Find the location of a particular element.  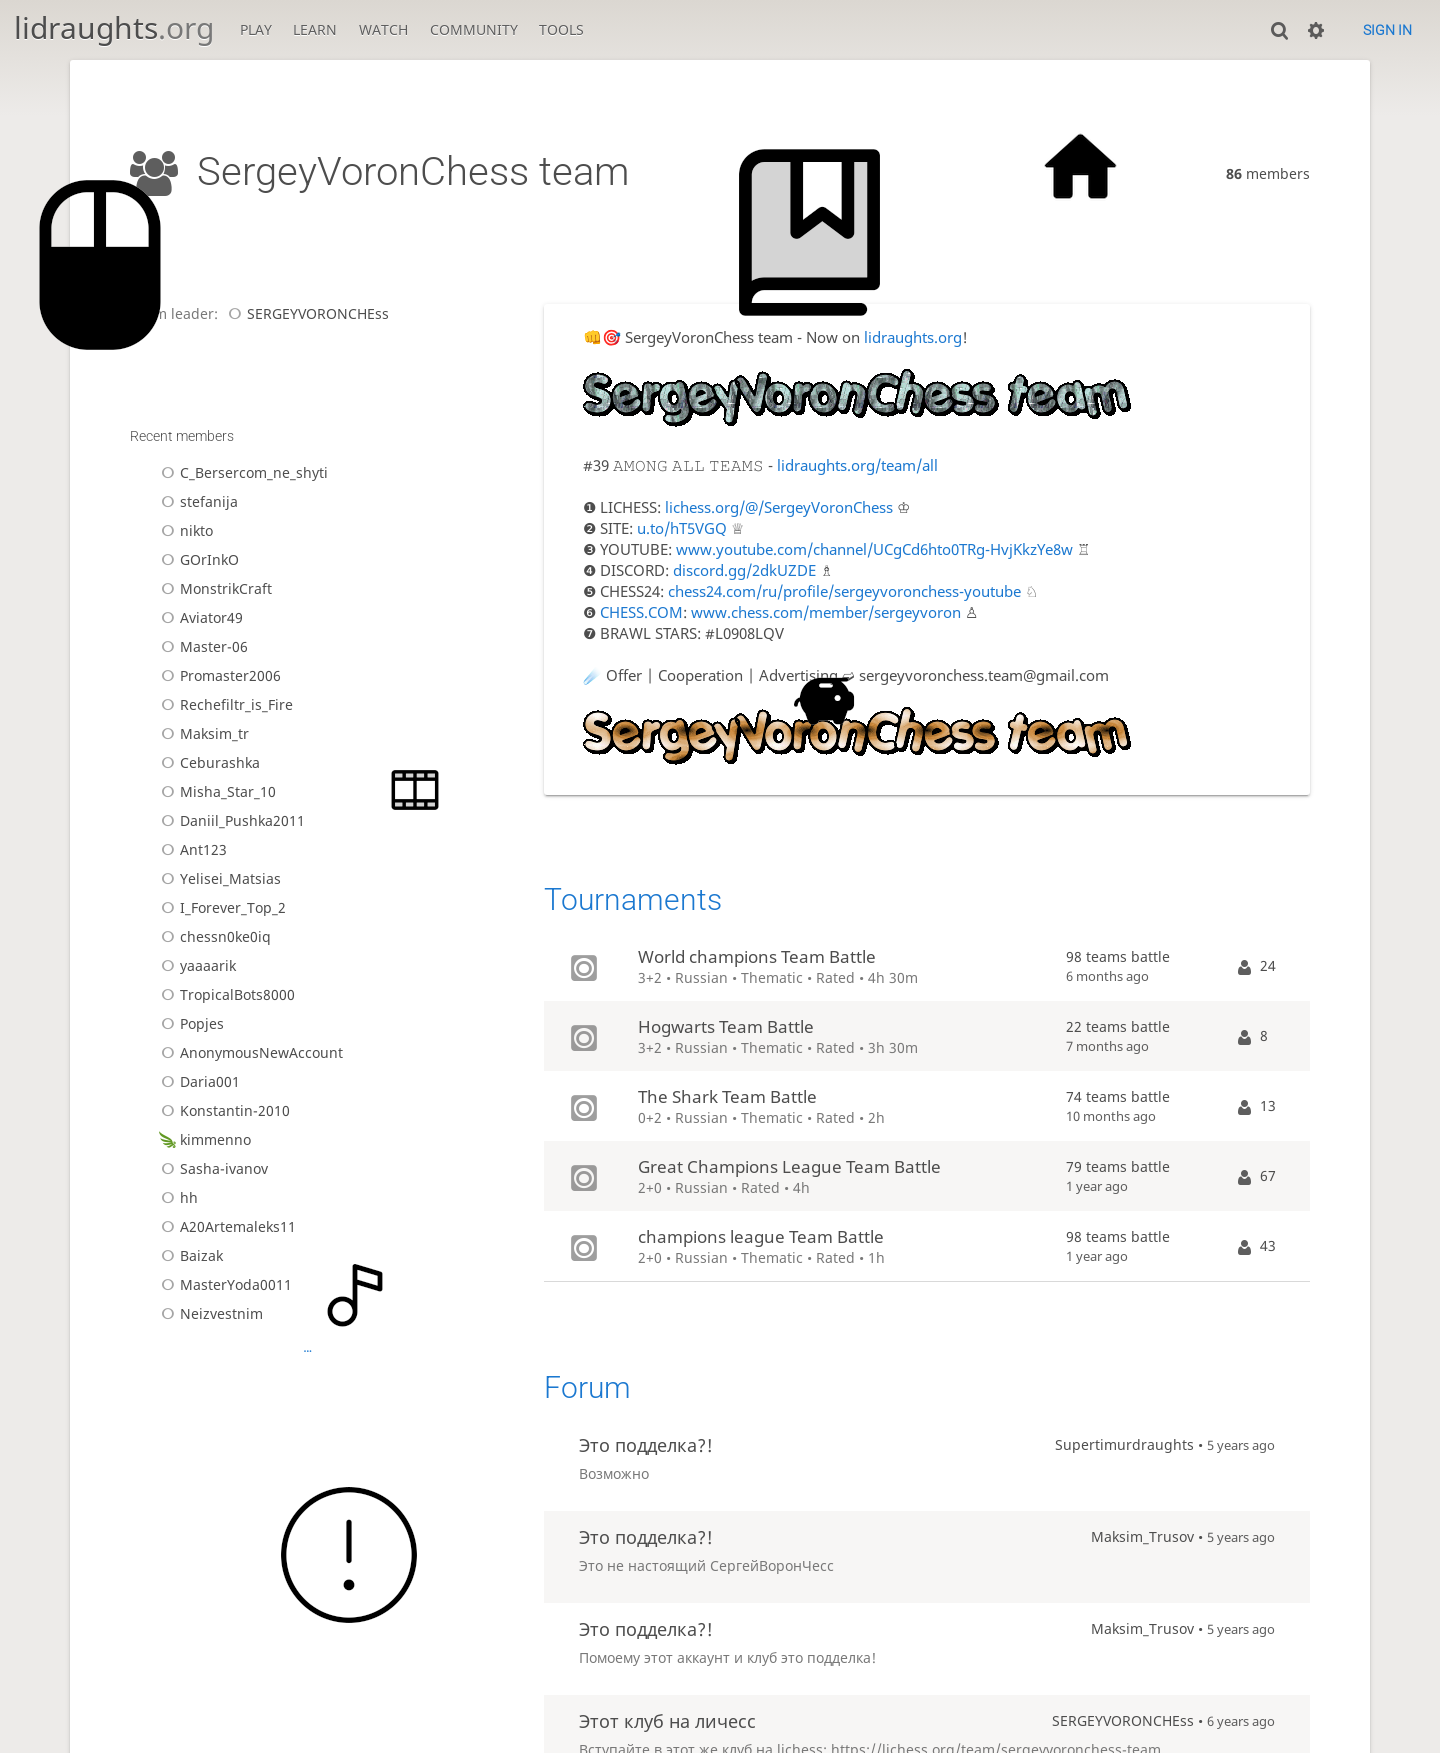

access your bookmarked reading material is located at coordinates (809, 232).